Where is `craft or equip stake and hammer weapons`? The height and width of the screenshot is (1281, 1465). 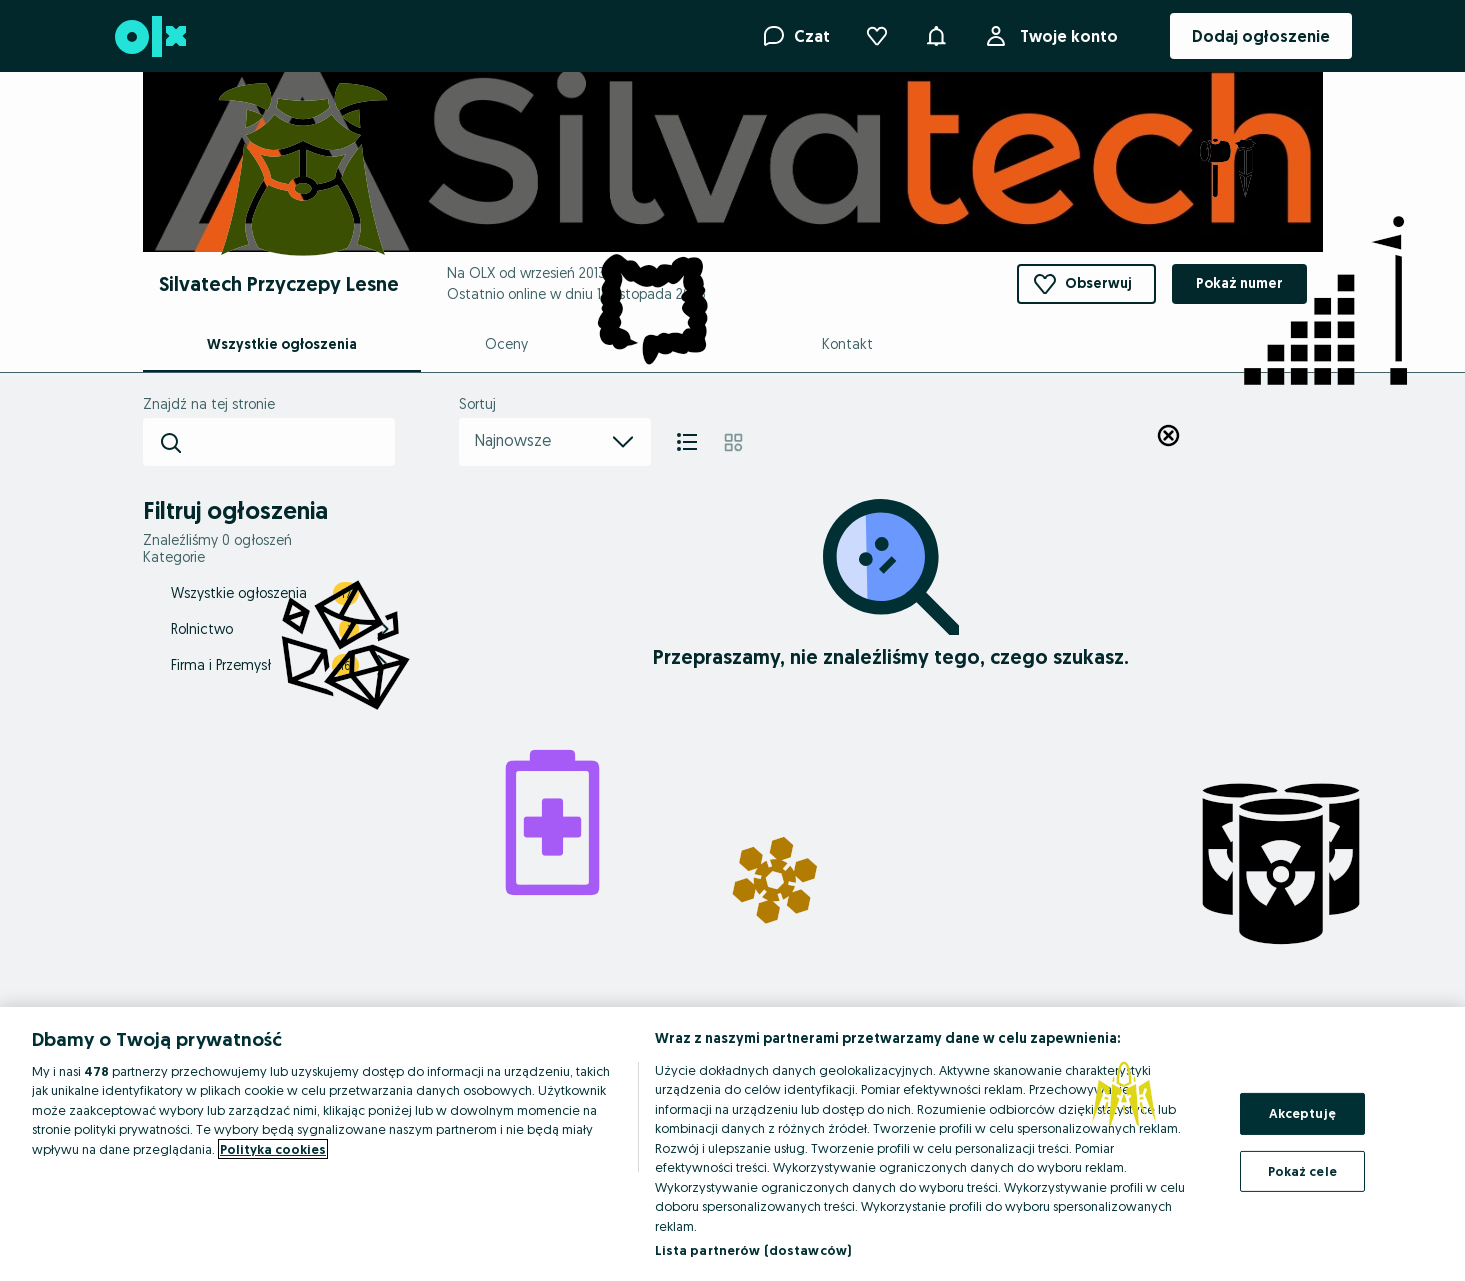
craft or equip stake and hammer weapons is located at coordinates (1228, 168).